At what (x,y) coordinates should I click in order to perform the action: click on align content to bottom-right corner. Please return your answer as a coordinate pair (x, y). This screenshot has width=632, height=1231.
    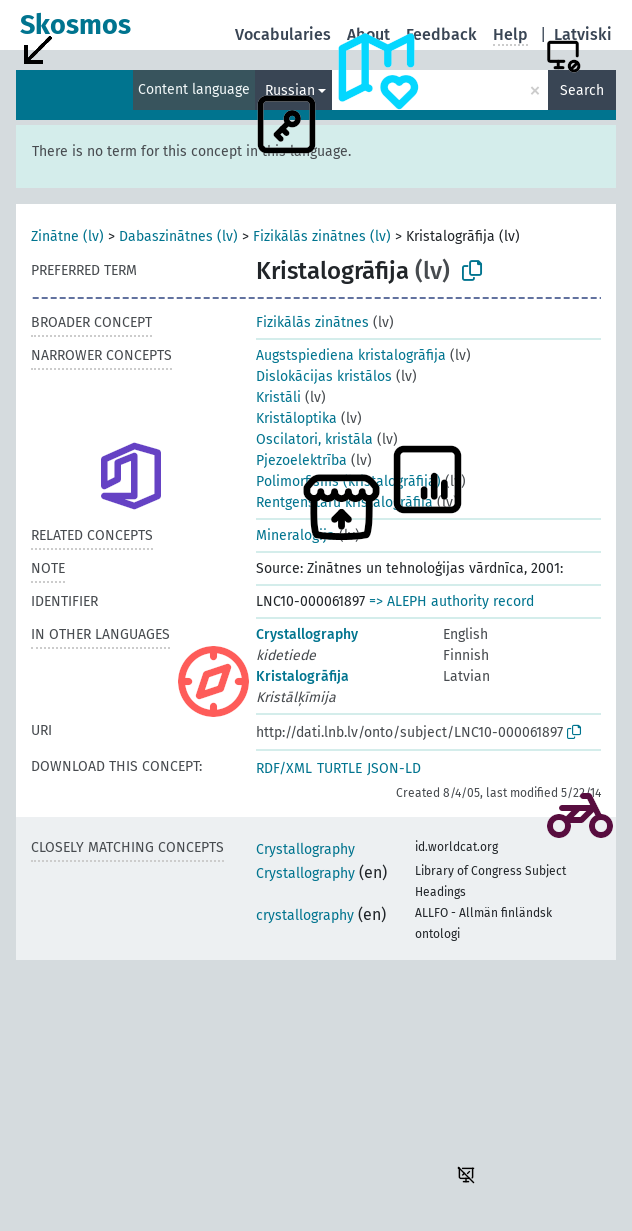
    Looking at the image, I should click on (427, 479).